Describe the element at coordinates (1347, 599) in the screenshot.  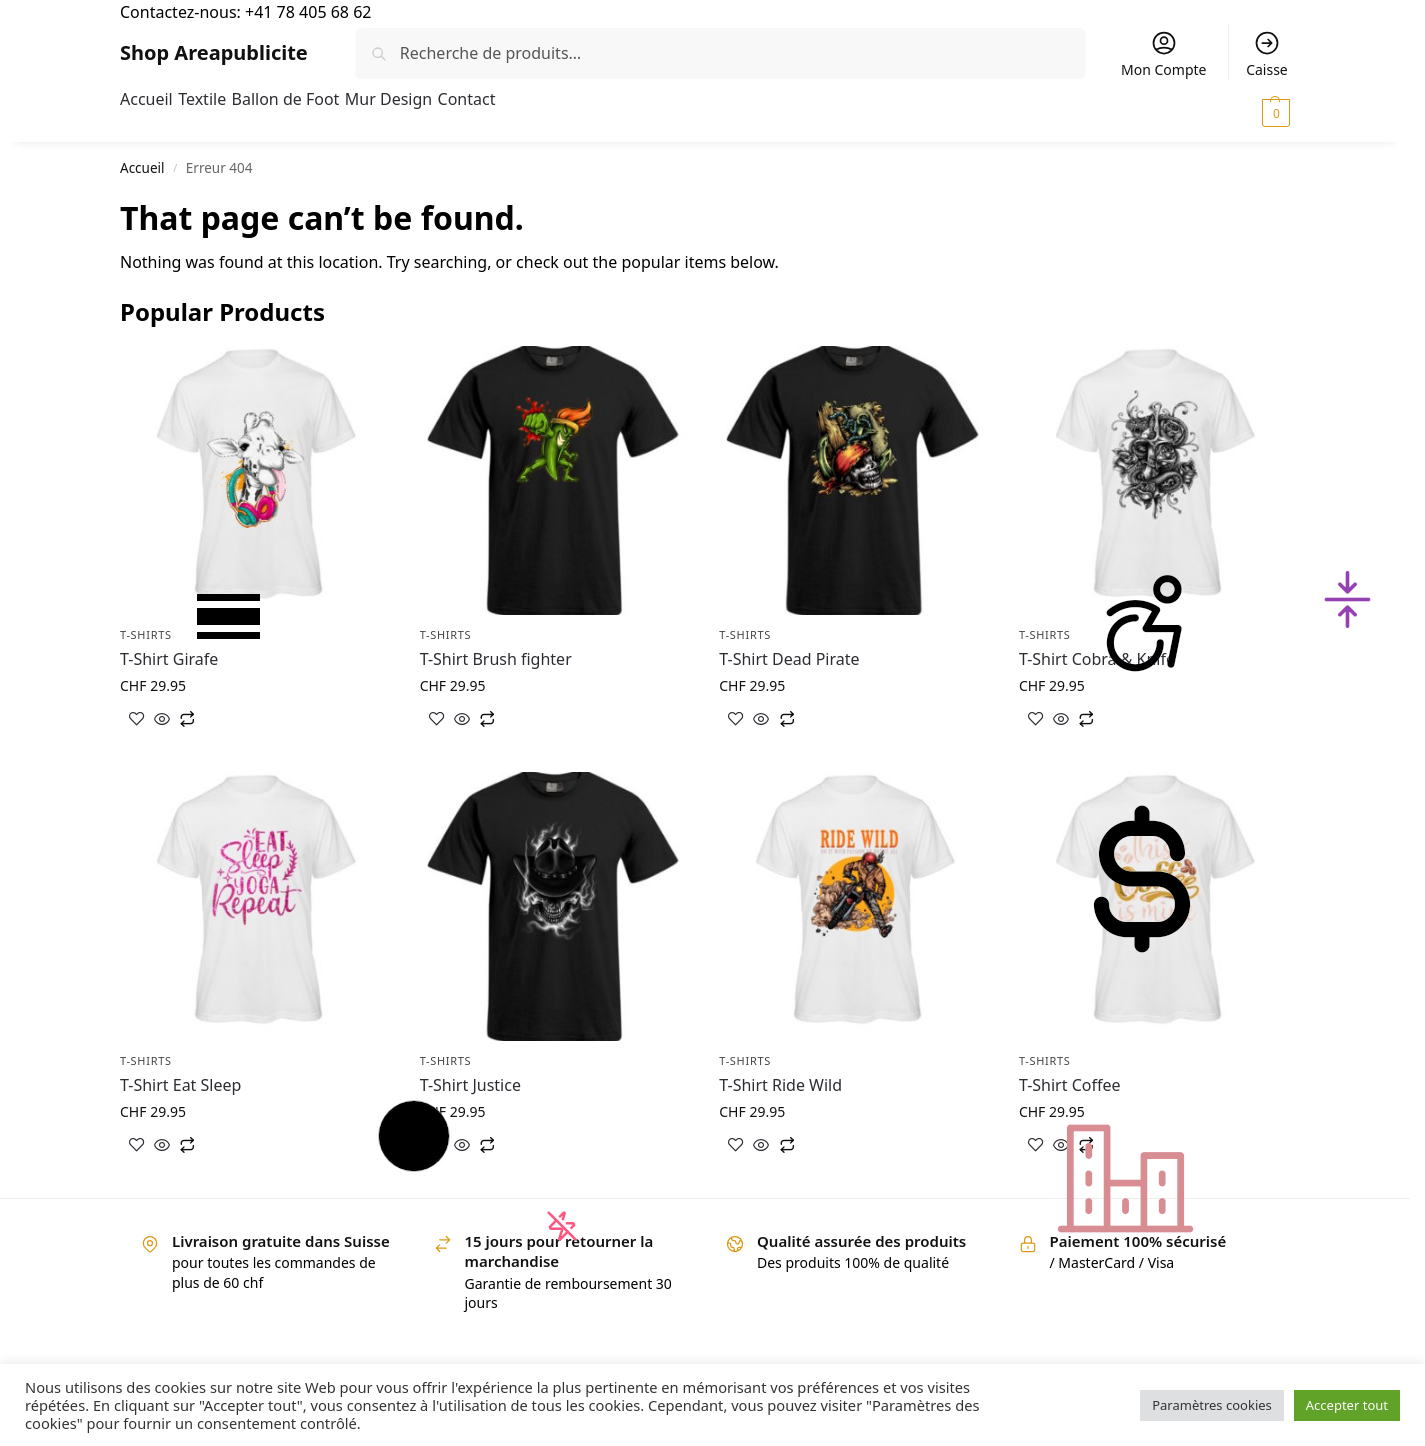
I see `collapse content vertically` at that location.